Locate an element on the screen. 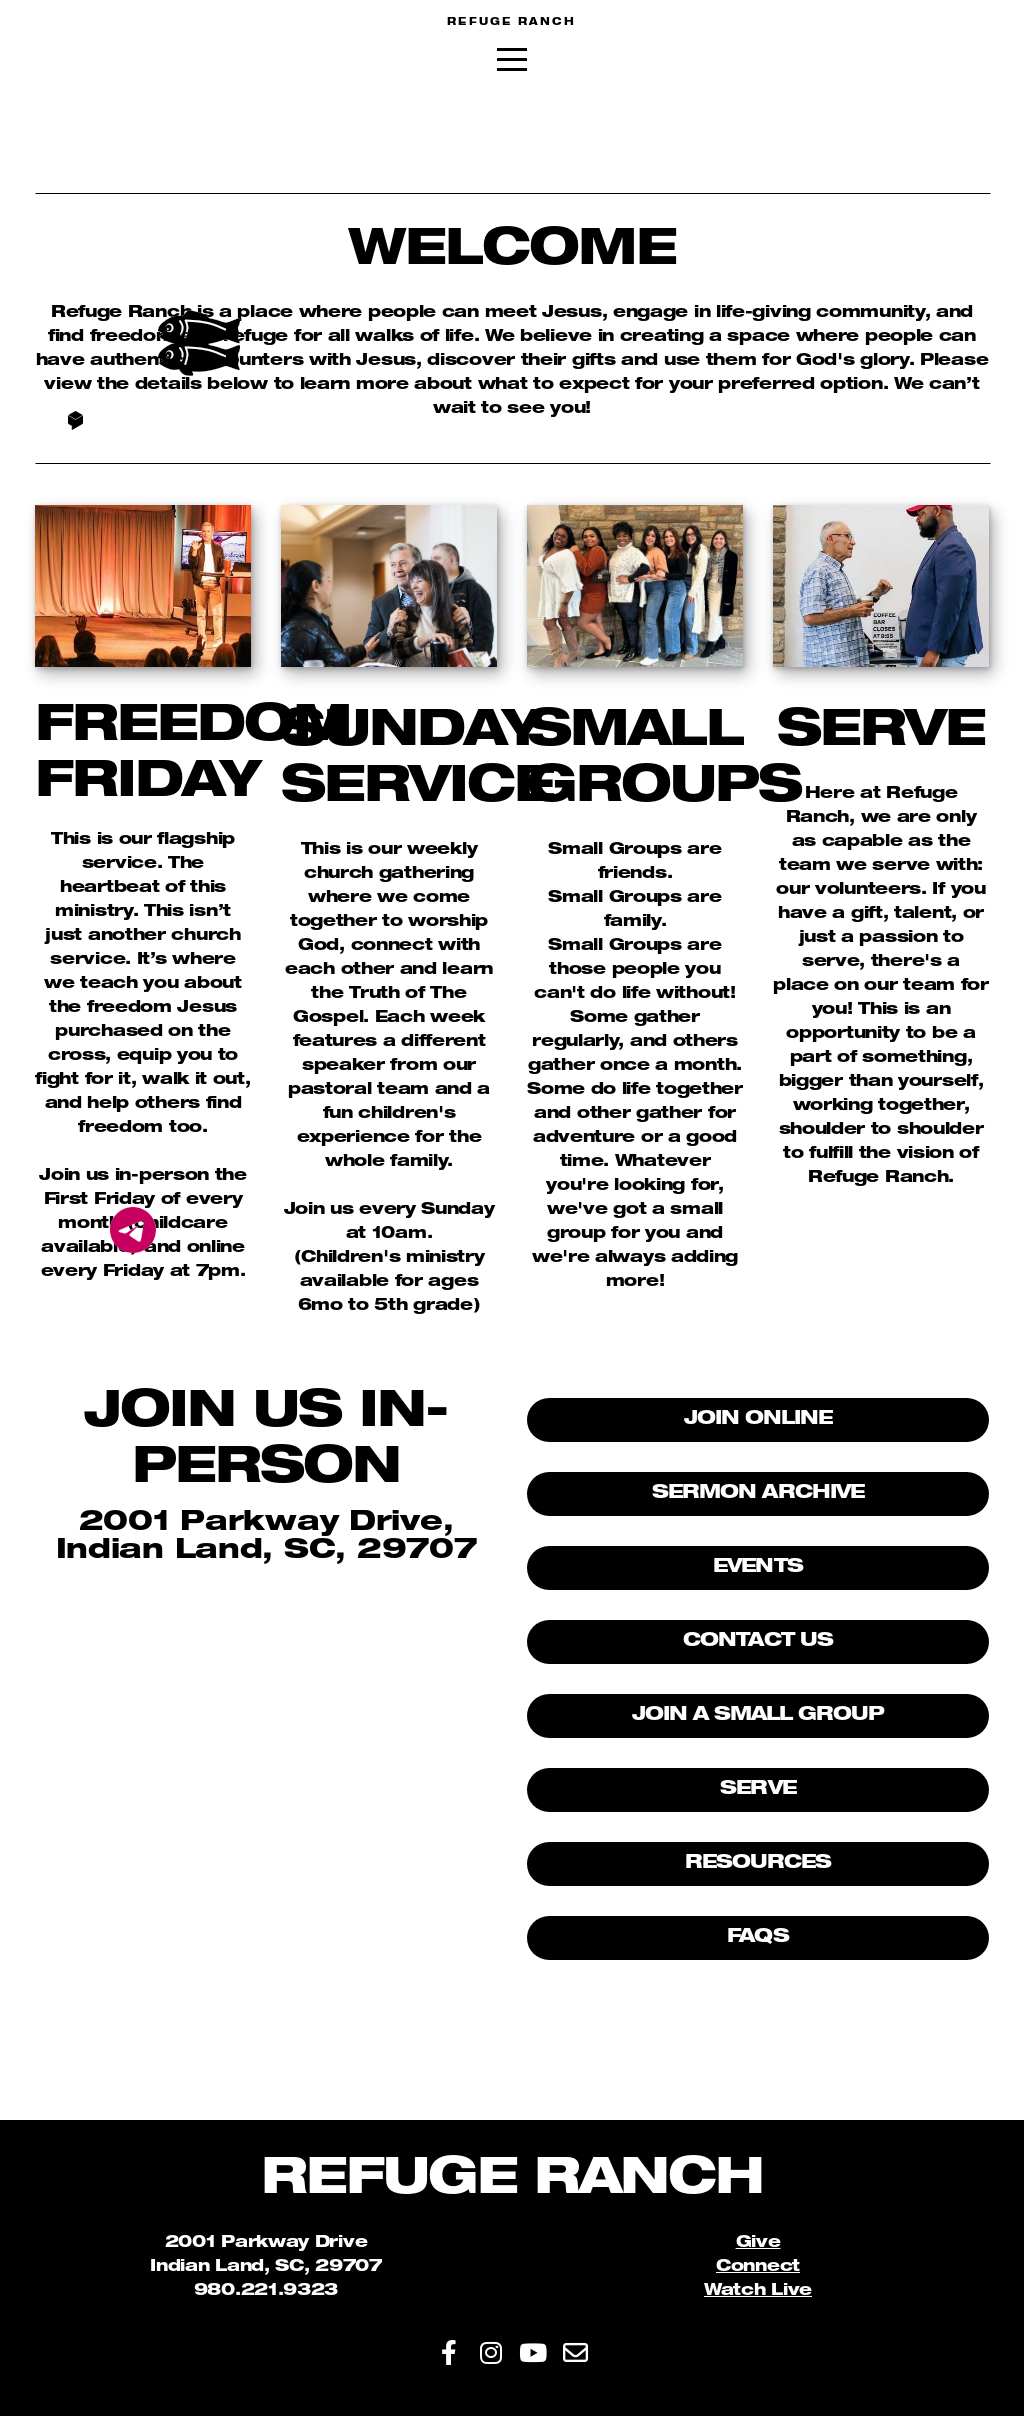  open glitch app or website is located at coordinates (199, 343).